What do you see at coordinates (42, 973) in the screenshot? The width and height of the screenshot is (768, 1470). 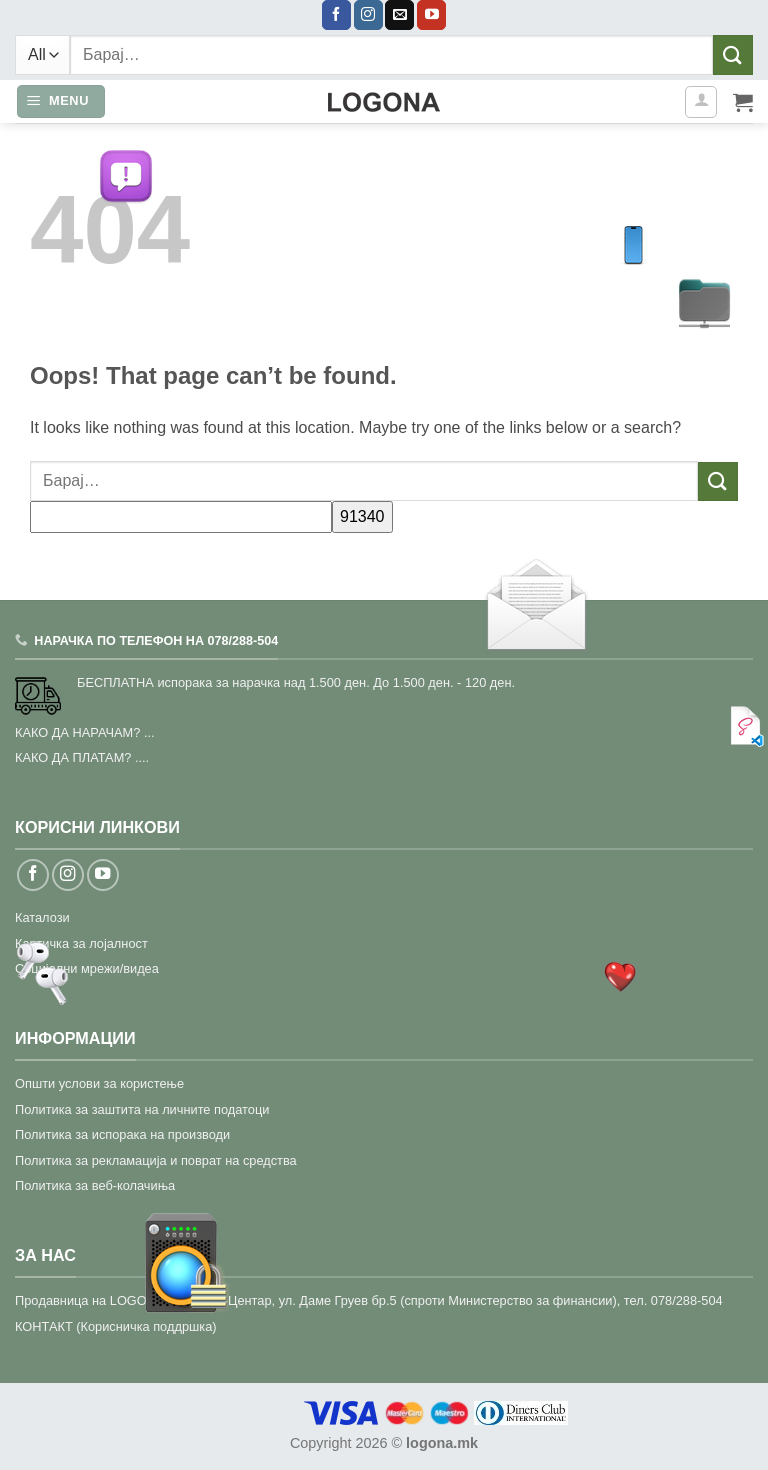 I see `connect bluetooth earbuds` at bounding box center [42, 973].